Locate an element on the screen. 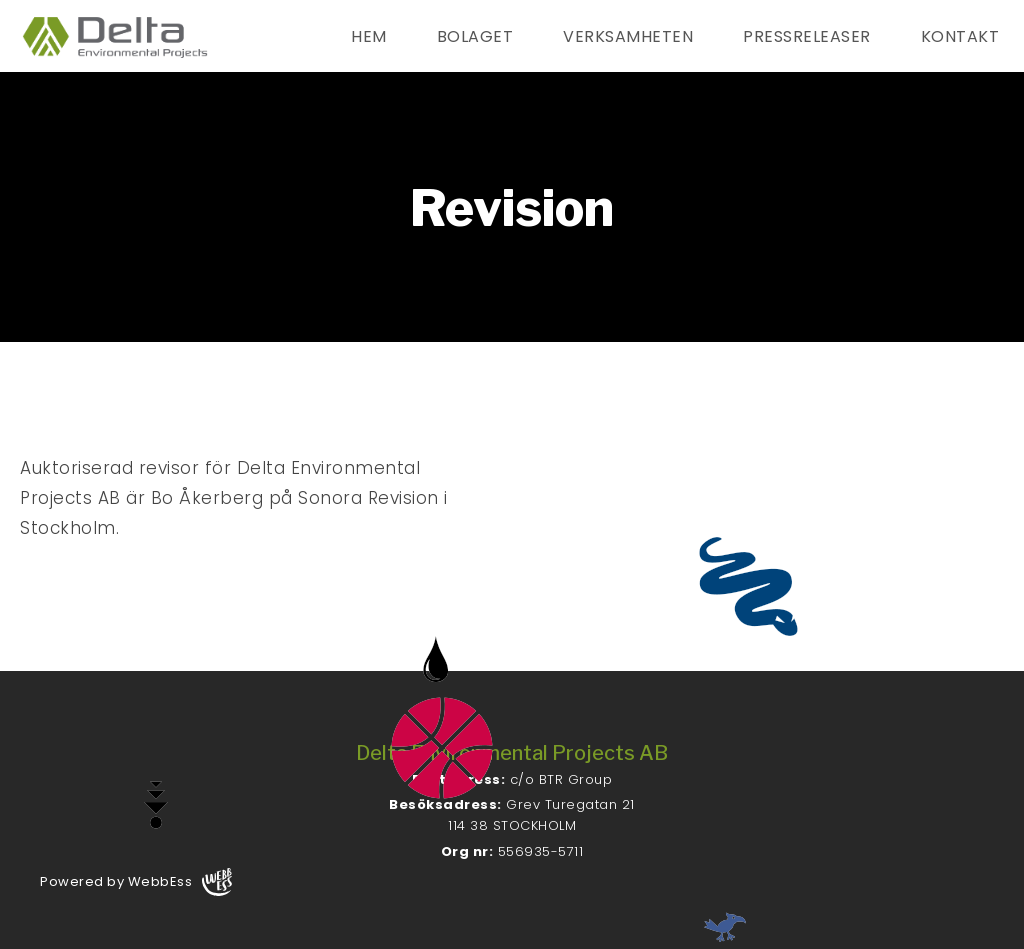  indicates water or liquid-related feature is located at coordinates (435, 659).